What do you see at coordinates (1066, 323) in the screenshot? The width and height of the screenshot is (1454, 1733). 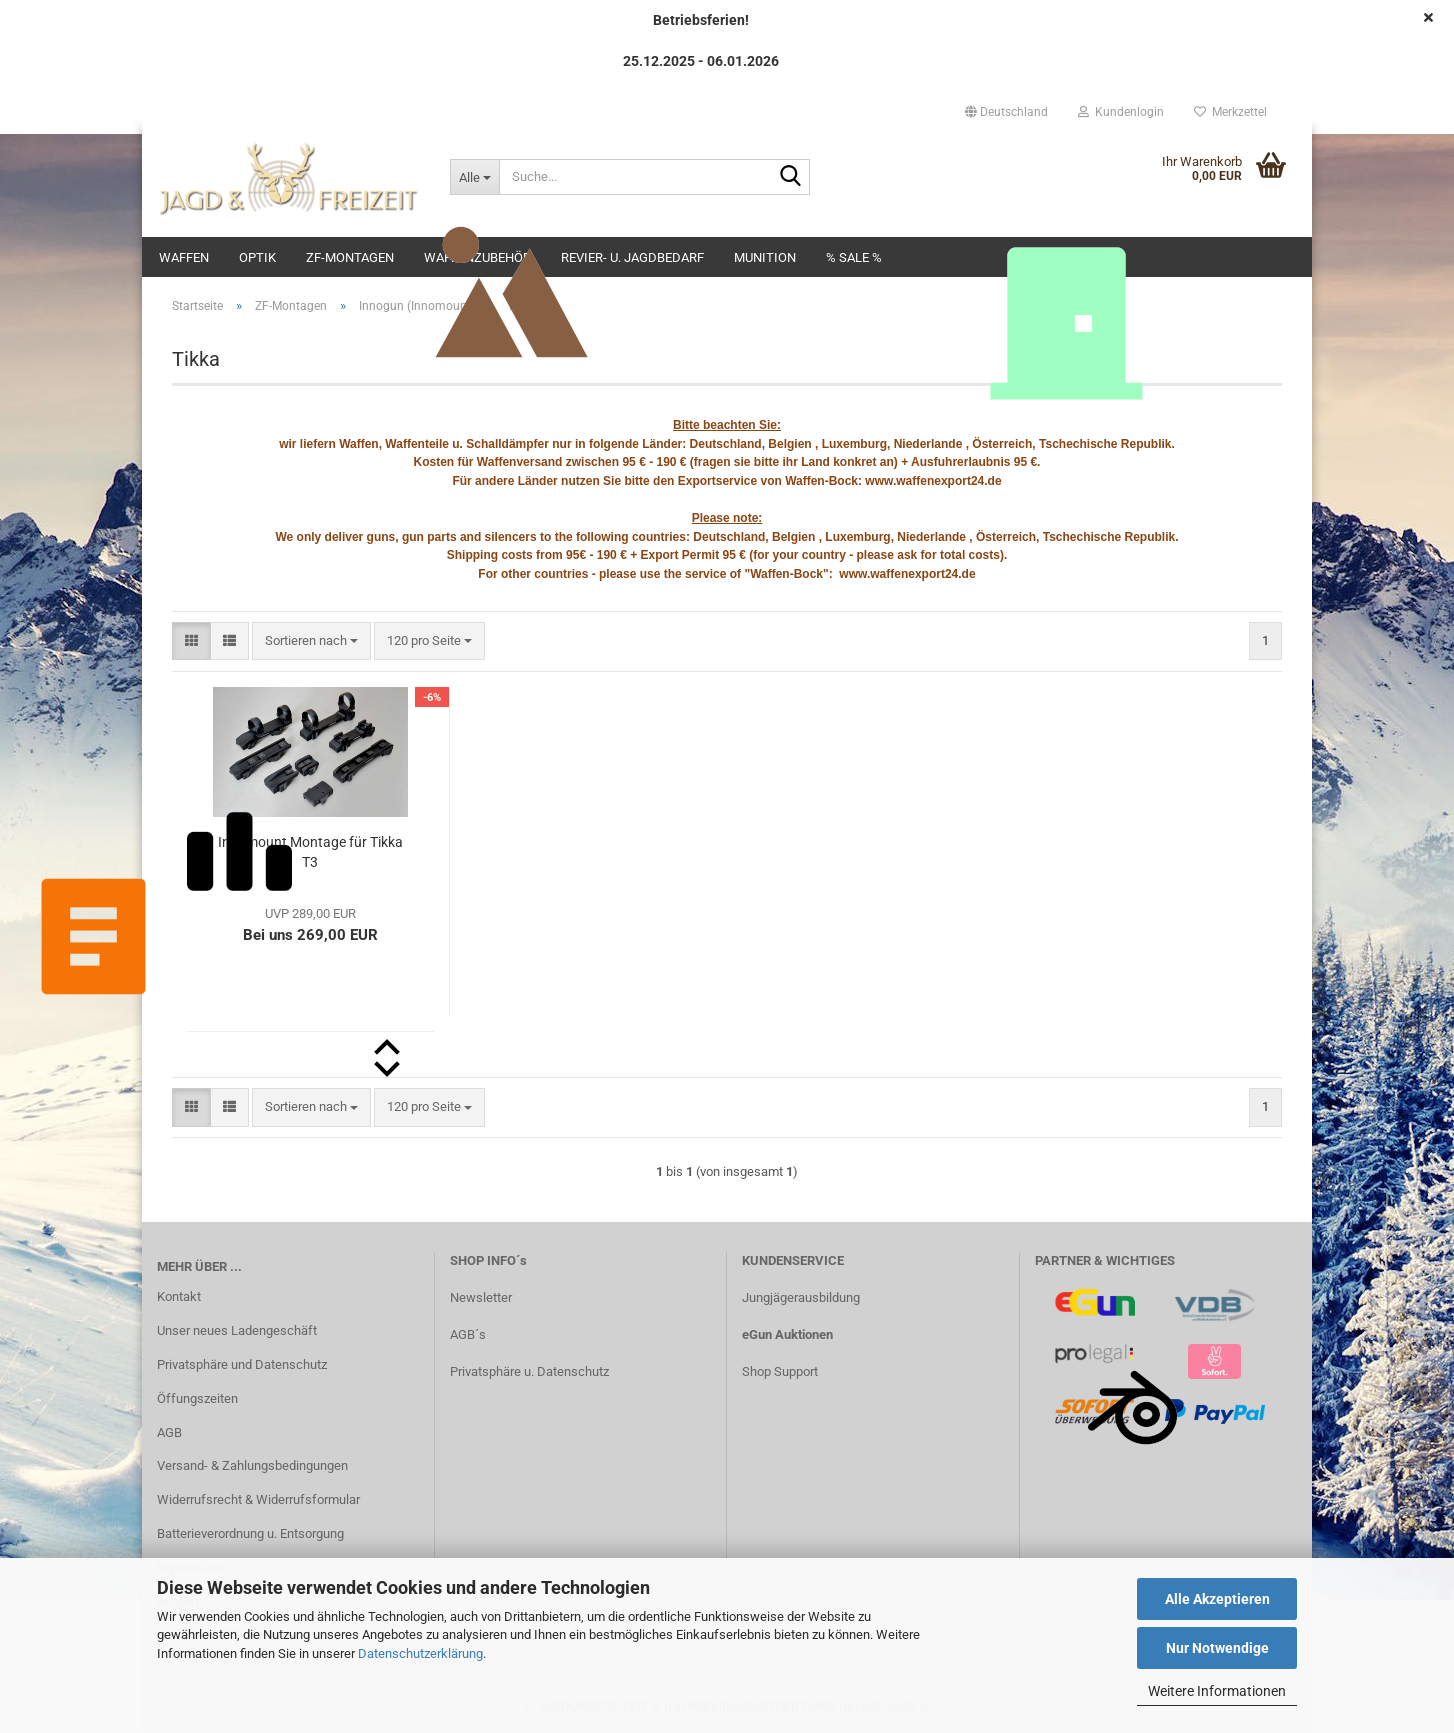 I see `indicates a private or restricted area` at bounding box center [1066, 323].